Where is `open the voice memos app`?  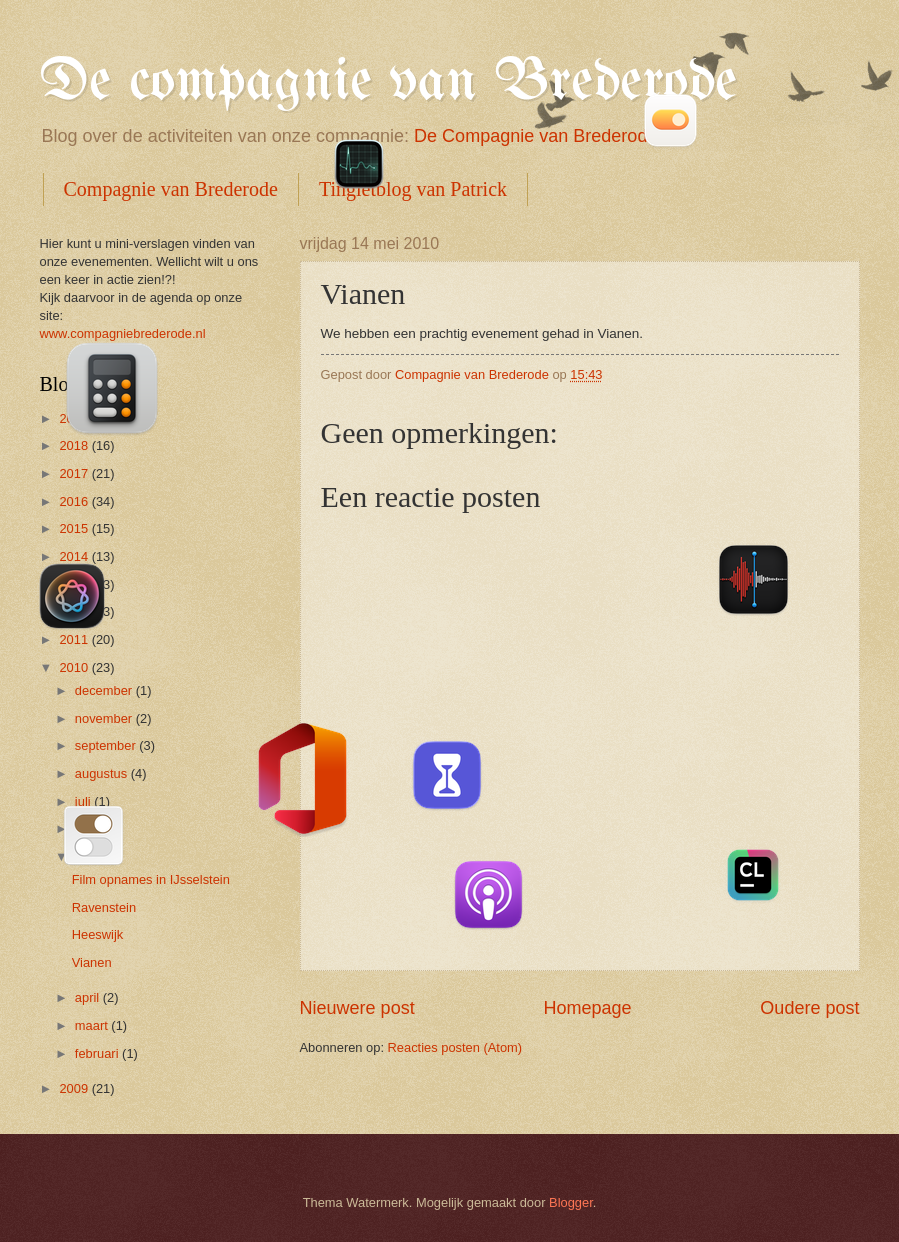 open the voice memos app is located at coordinates (753, 579).